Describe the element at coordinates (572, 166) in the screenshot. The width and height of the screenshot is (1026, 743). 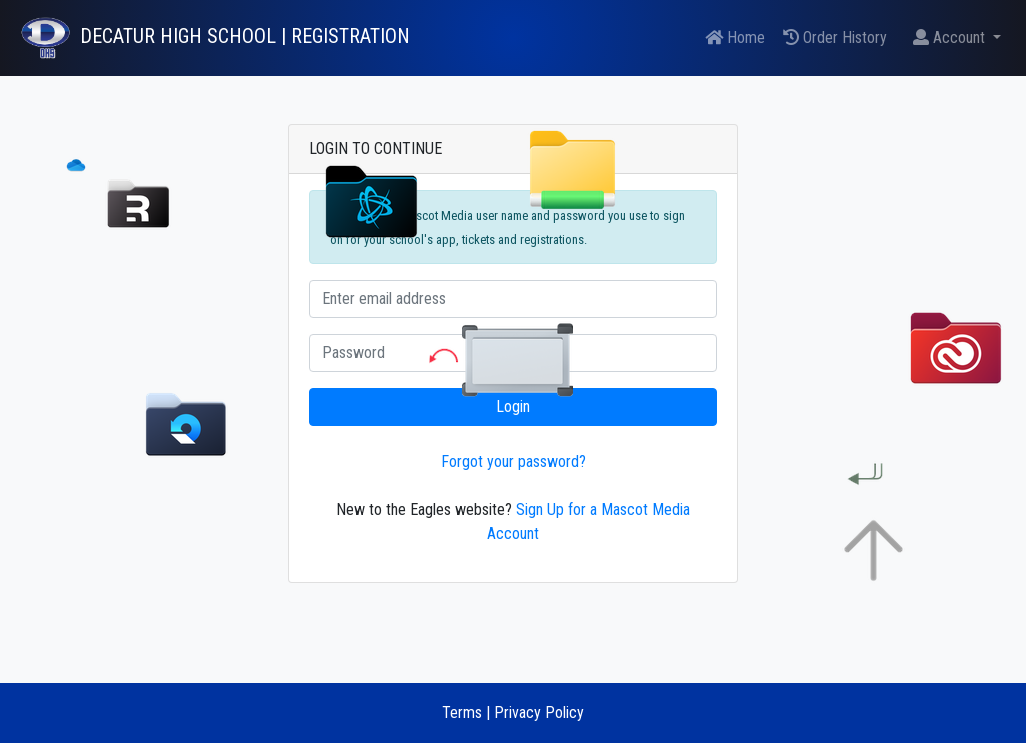
I see `access shared network folder` at that location.